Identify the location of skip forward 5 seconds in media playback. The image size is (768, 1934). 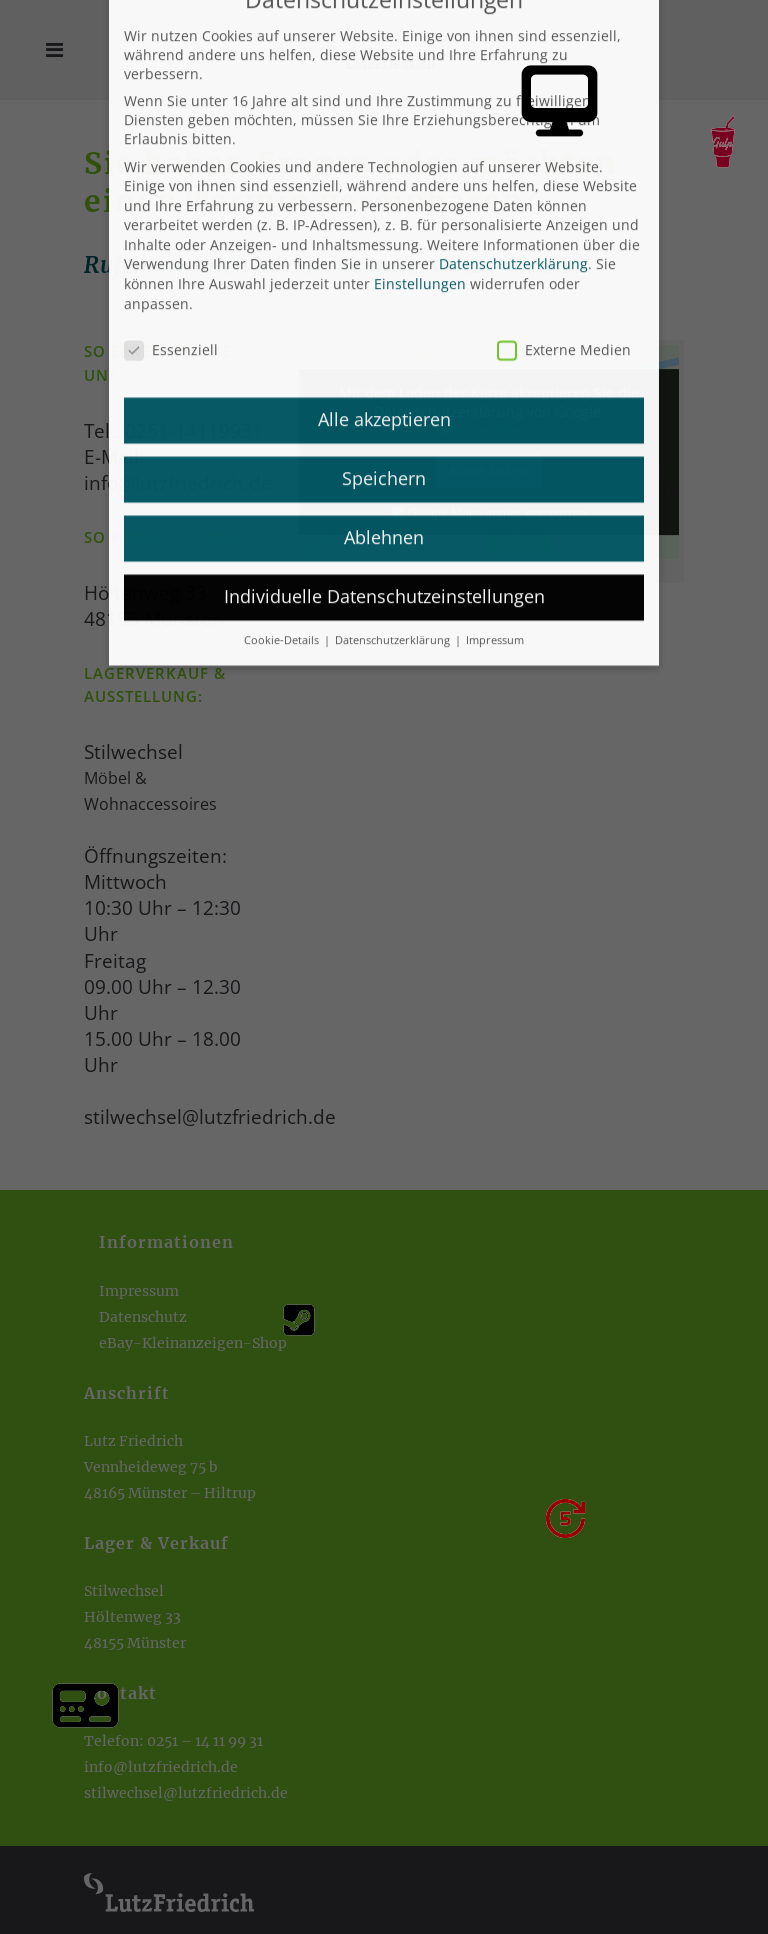
(565, 1518).